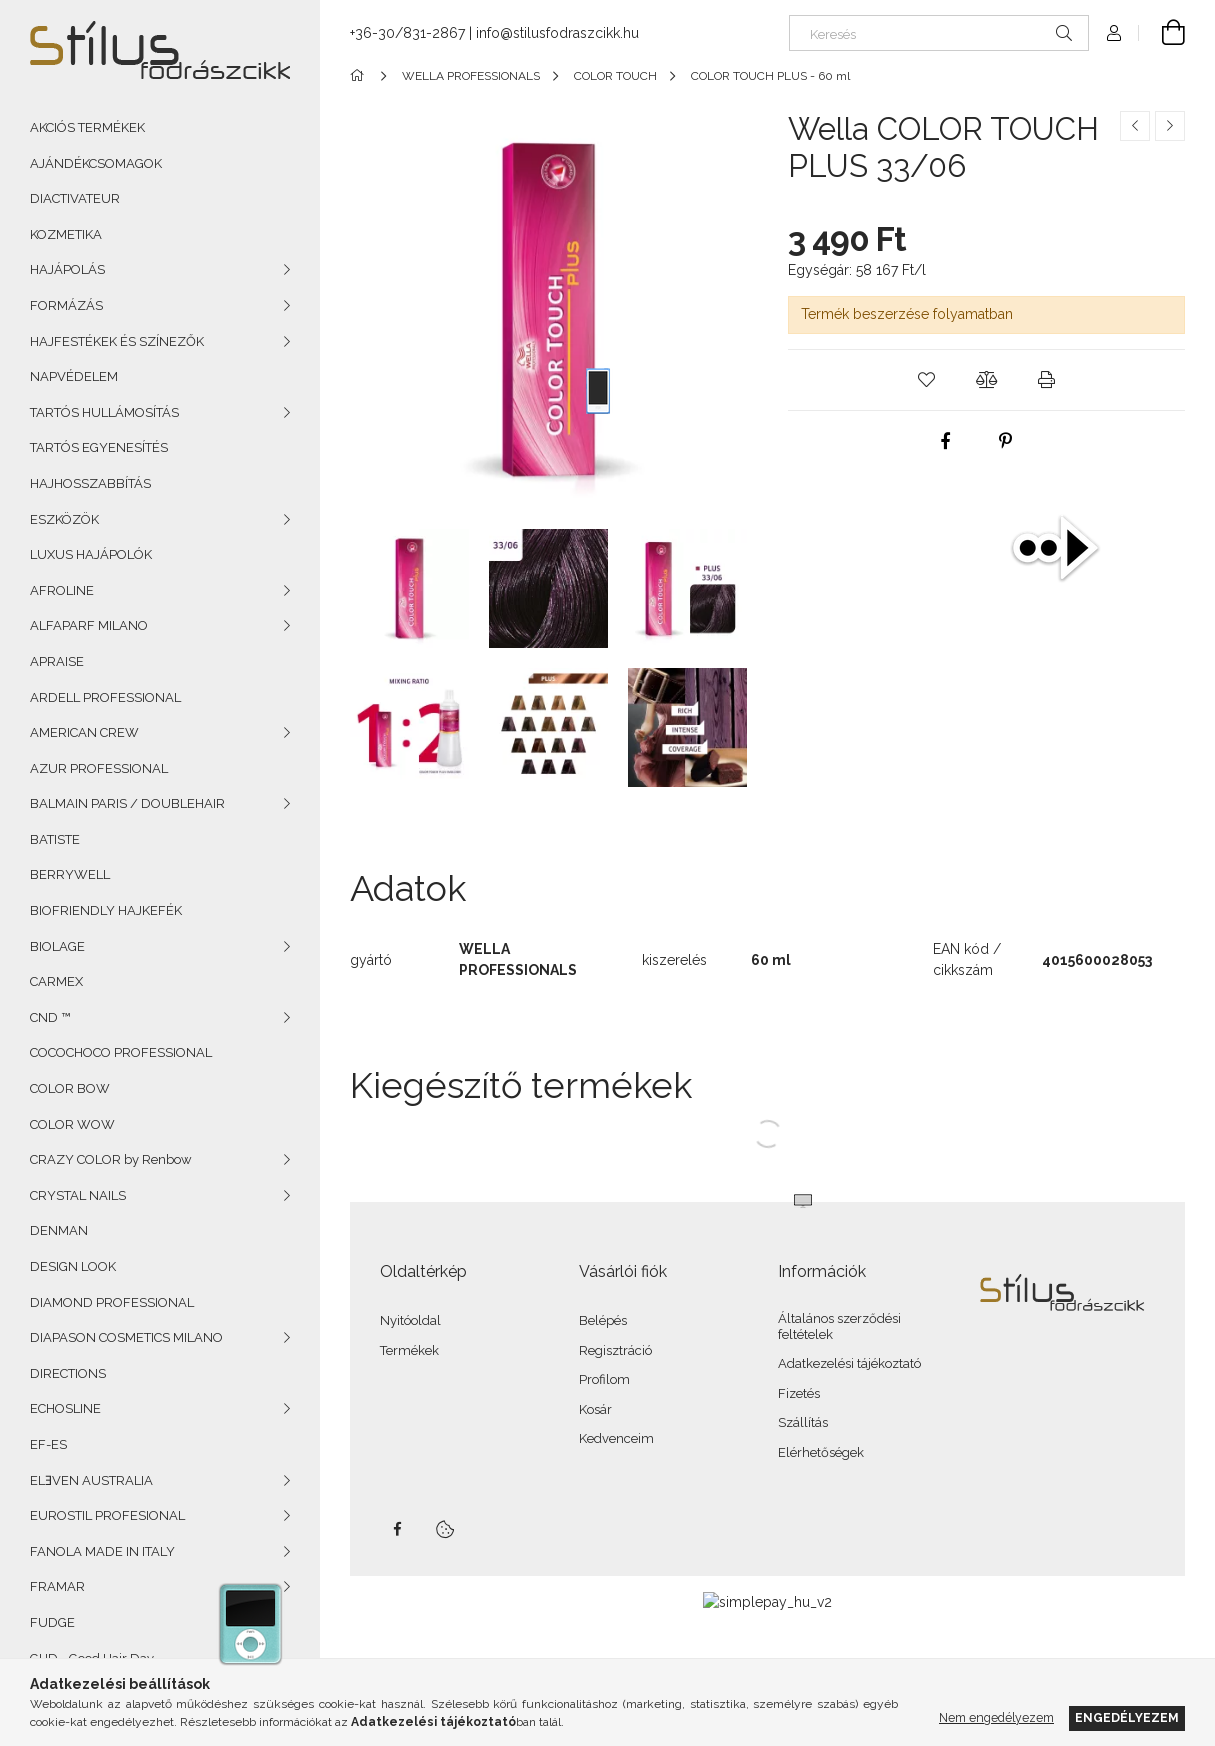 The width and height of the screenshot is (1215, 1746). Describe the element at coordinates (803, 1201) in the screenshot. I see `access display or monitor settings` at that location.